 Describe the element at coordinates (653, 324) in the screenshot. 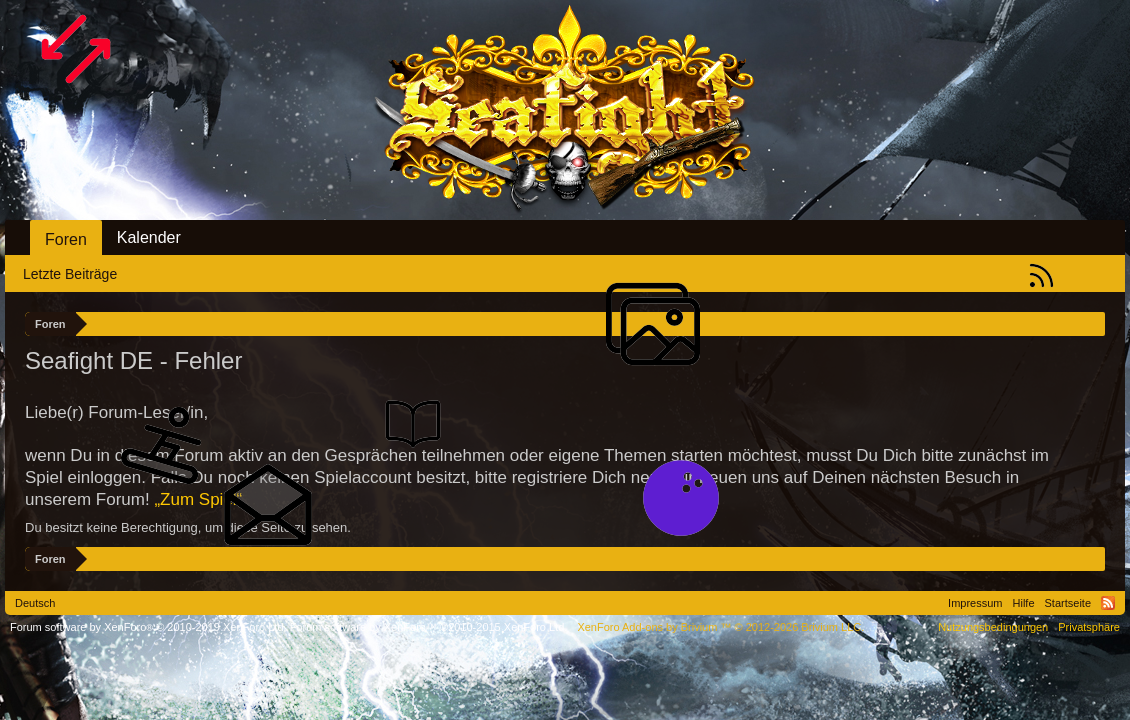

I see `view photo gallery` at that location.